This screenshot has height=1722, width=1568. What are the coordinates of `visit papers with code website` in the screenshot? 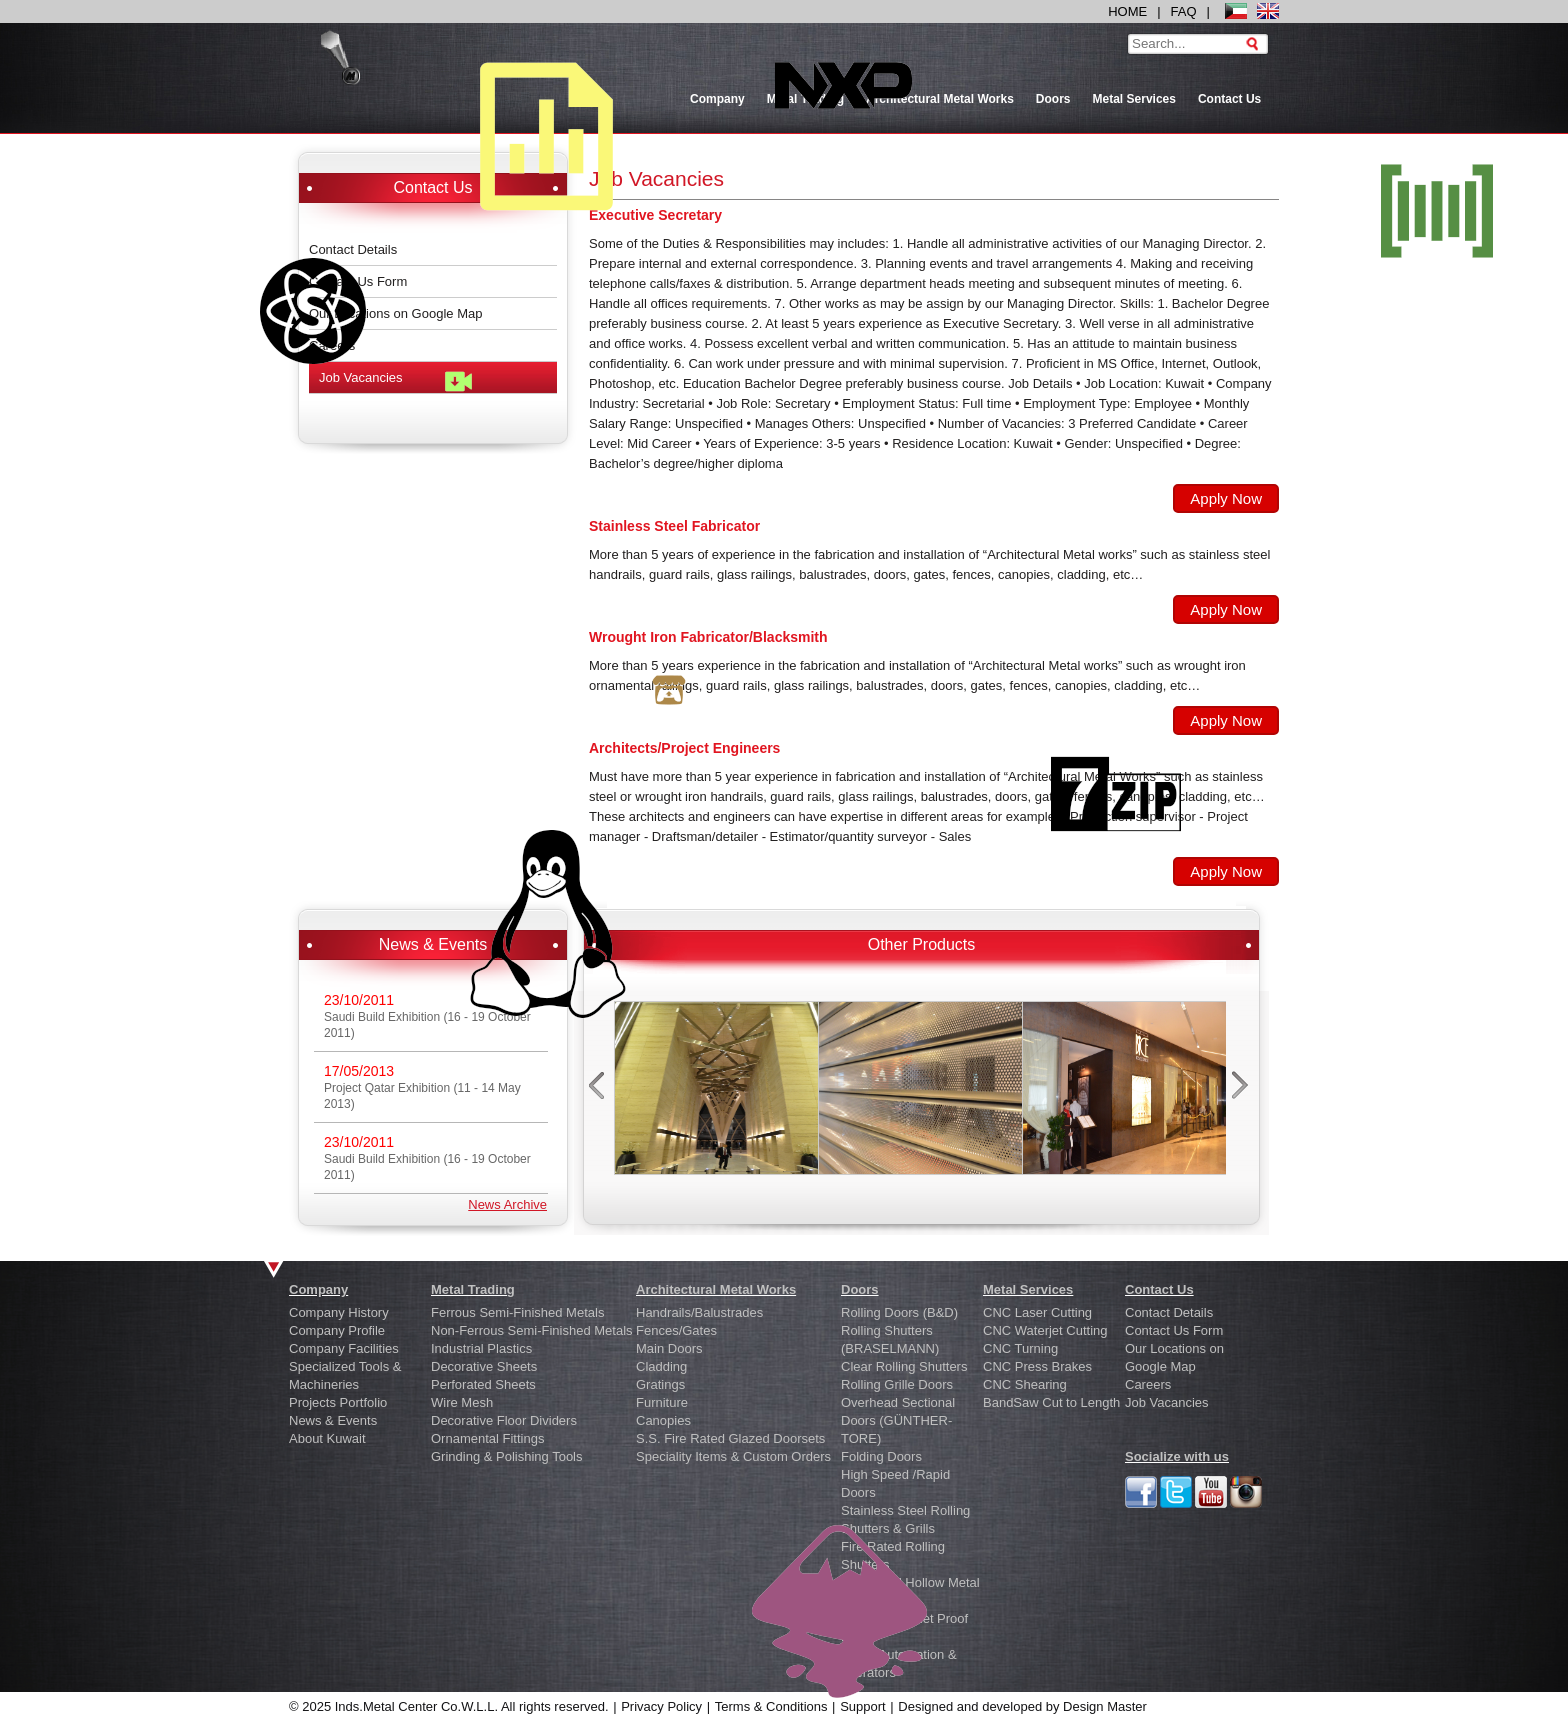 It's located at (1437, 211).